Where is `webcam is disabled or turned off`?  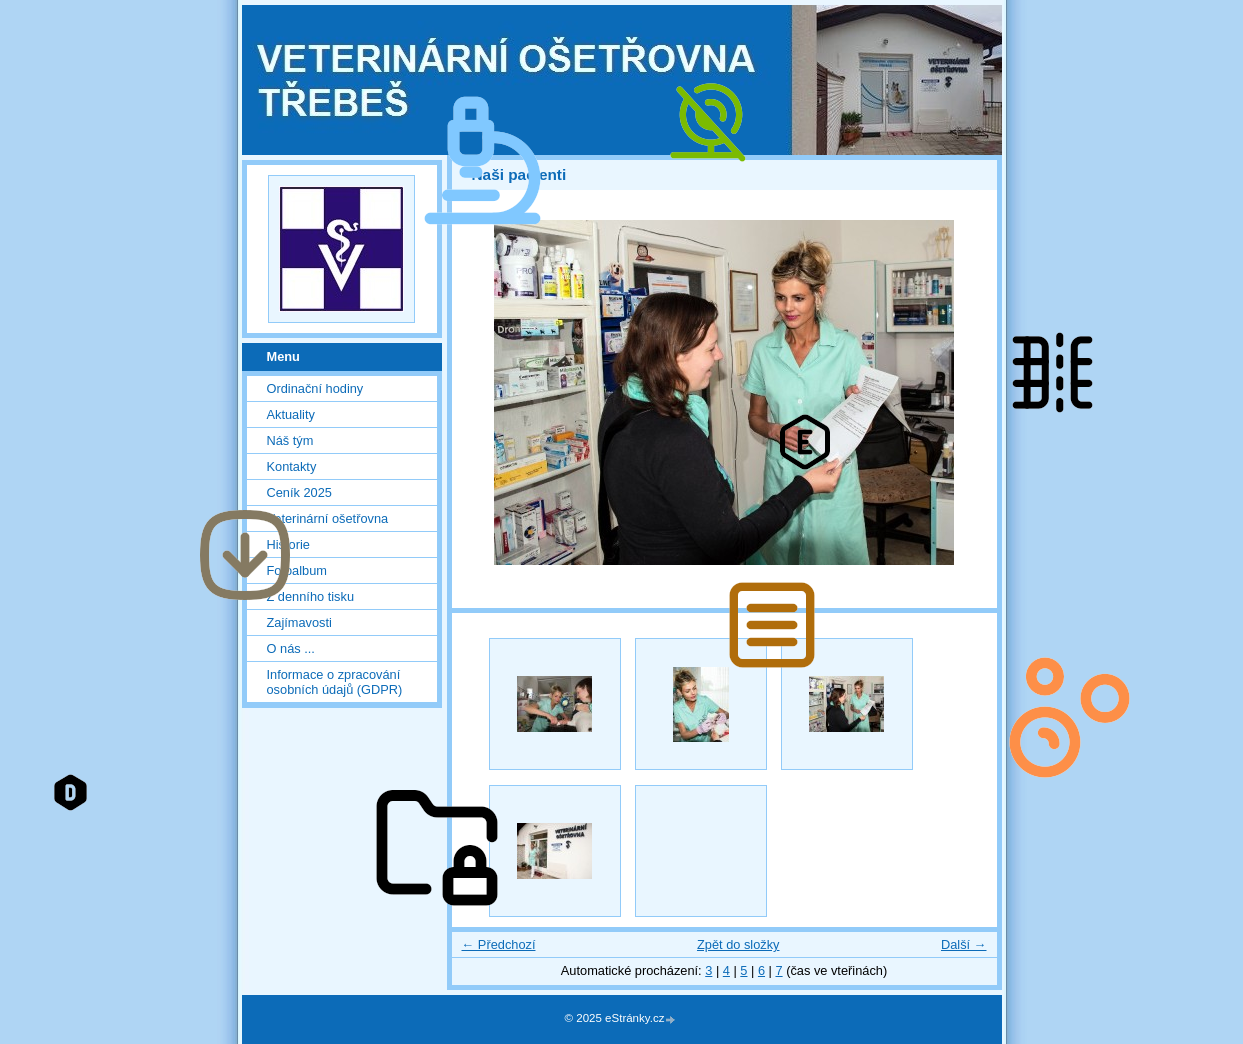
webcam is disabled or turned off is located at coordinates (711, 124).